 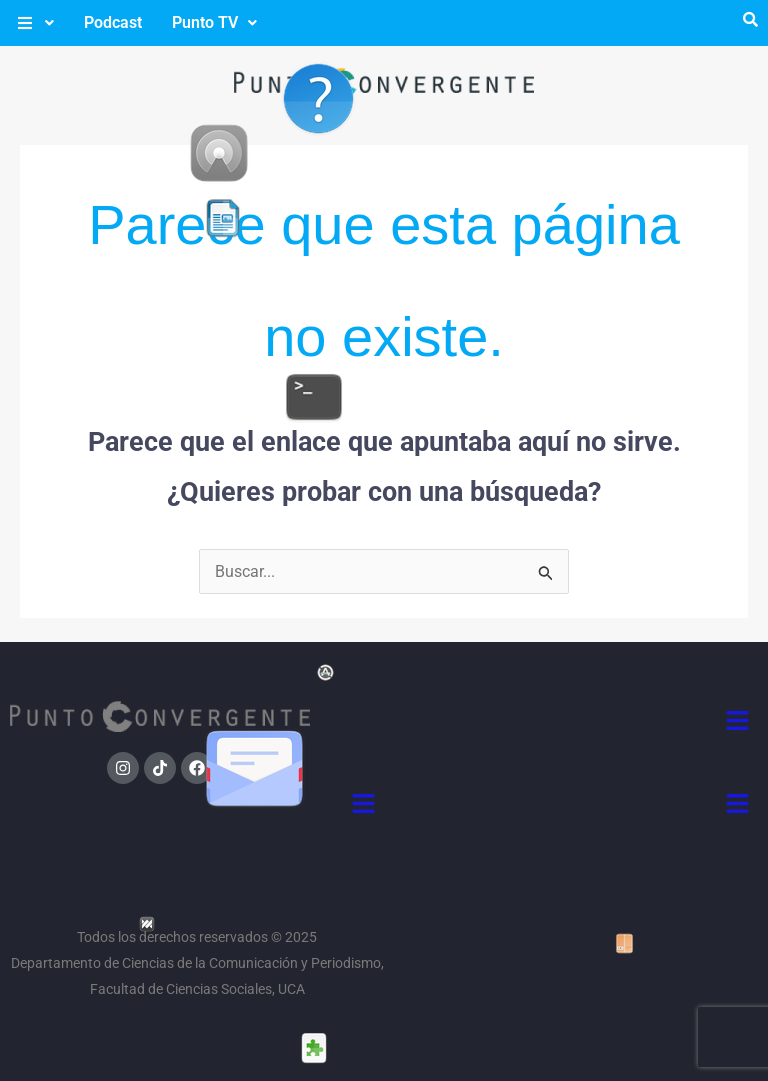 What do you see at coordinates (223, 218) in the screenshot?
I see `open a text document file` at bounding box center [223, 218].